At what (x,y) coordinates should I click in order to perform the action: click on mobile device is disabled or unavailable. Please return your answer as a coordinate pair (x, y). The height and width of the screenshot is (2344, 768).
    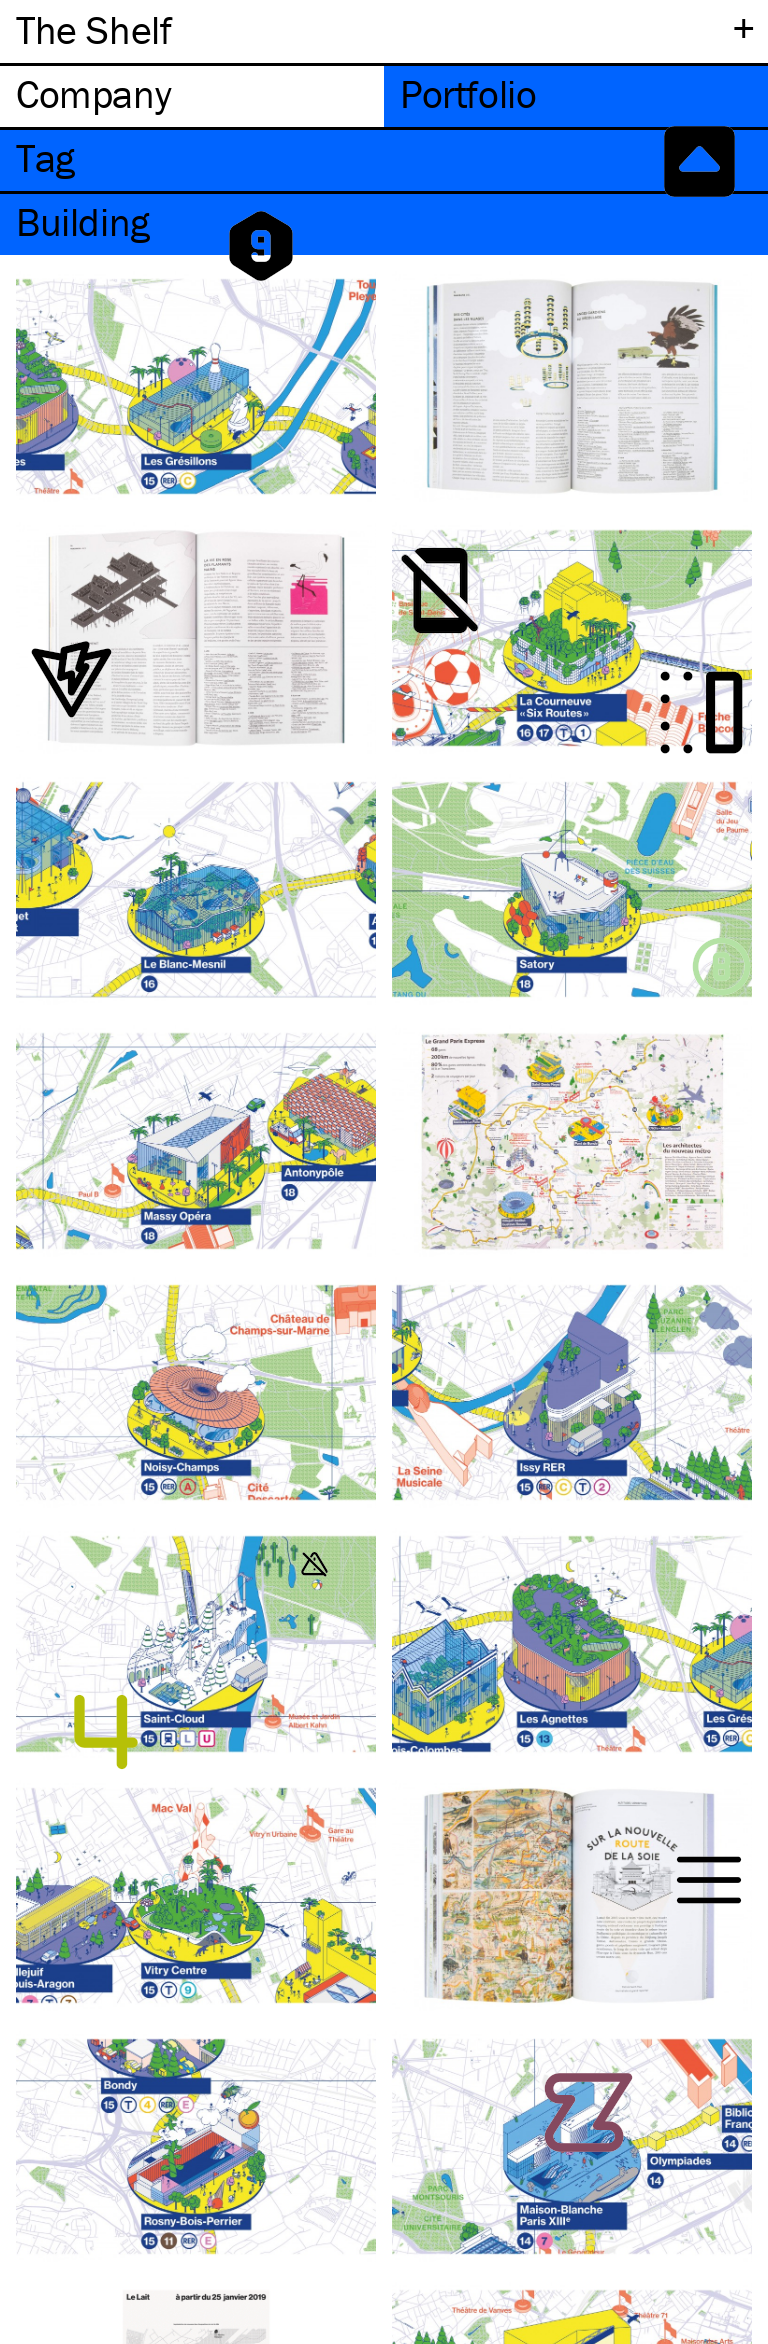
    Looking at the image, I should click on (440, 590).